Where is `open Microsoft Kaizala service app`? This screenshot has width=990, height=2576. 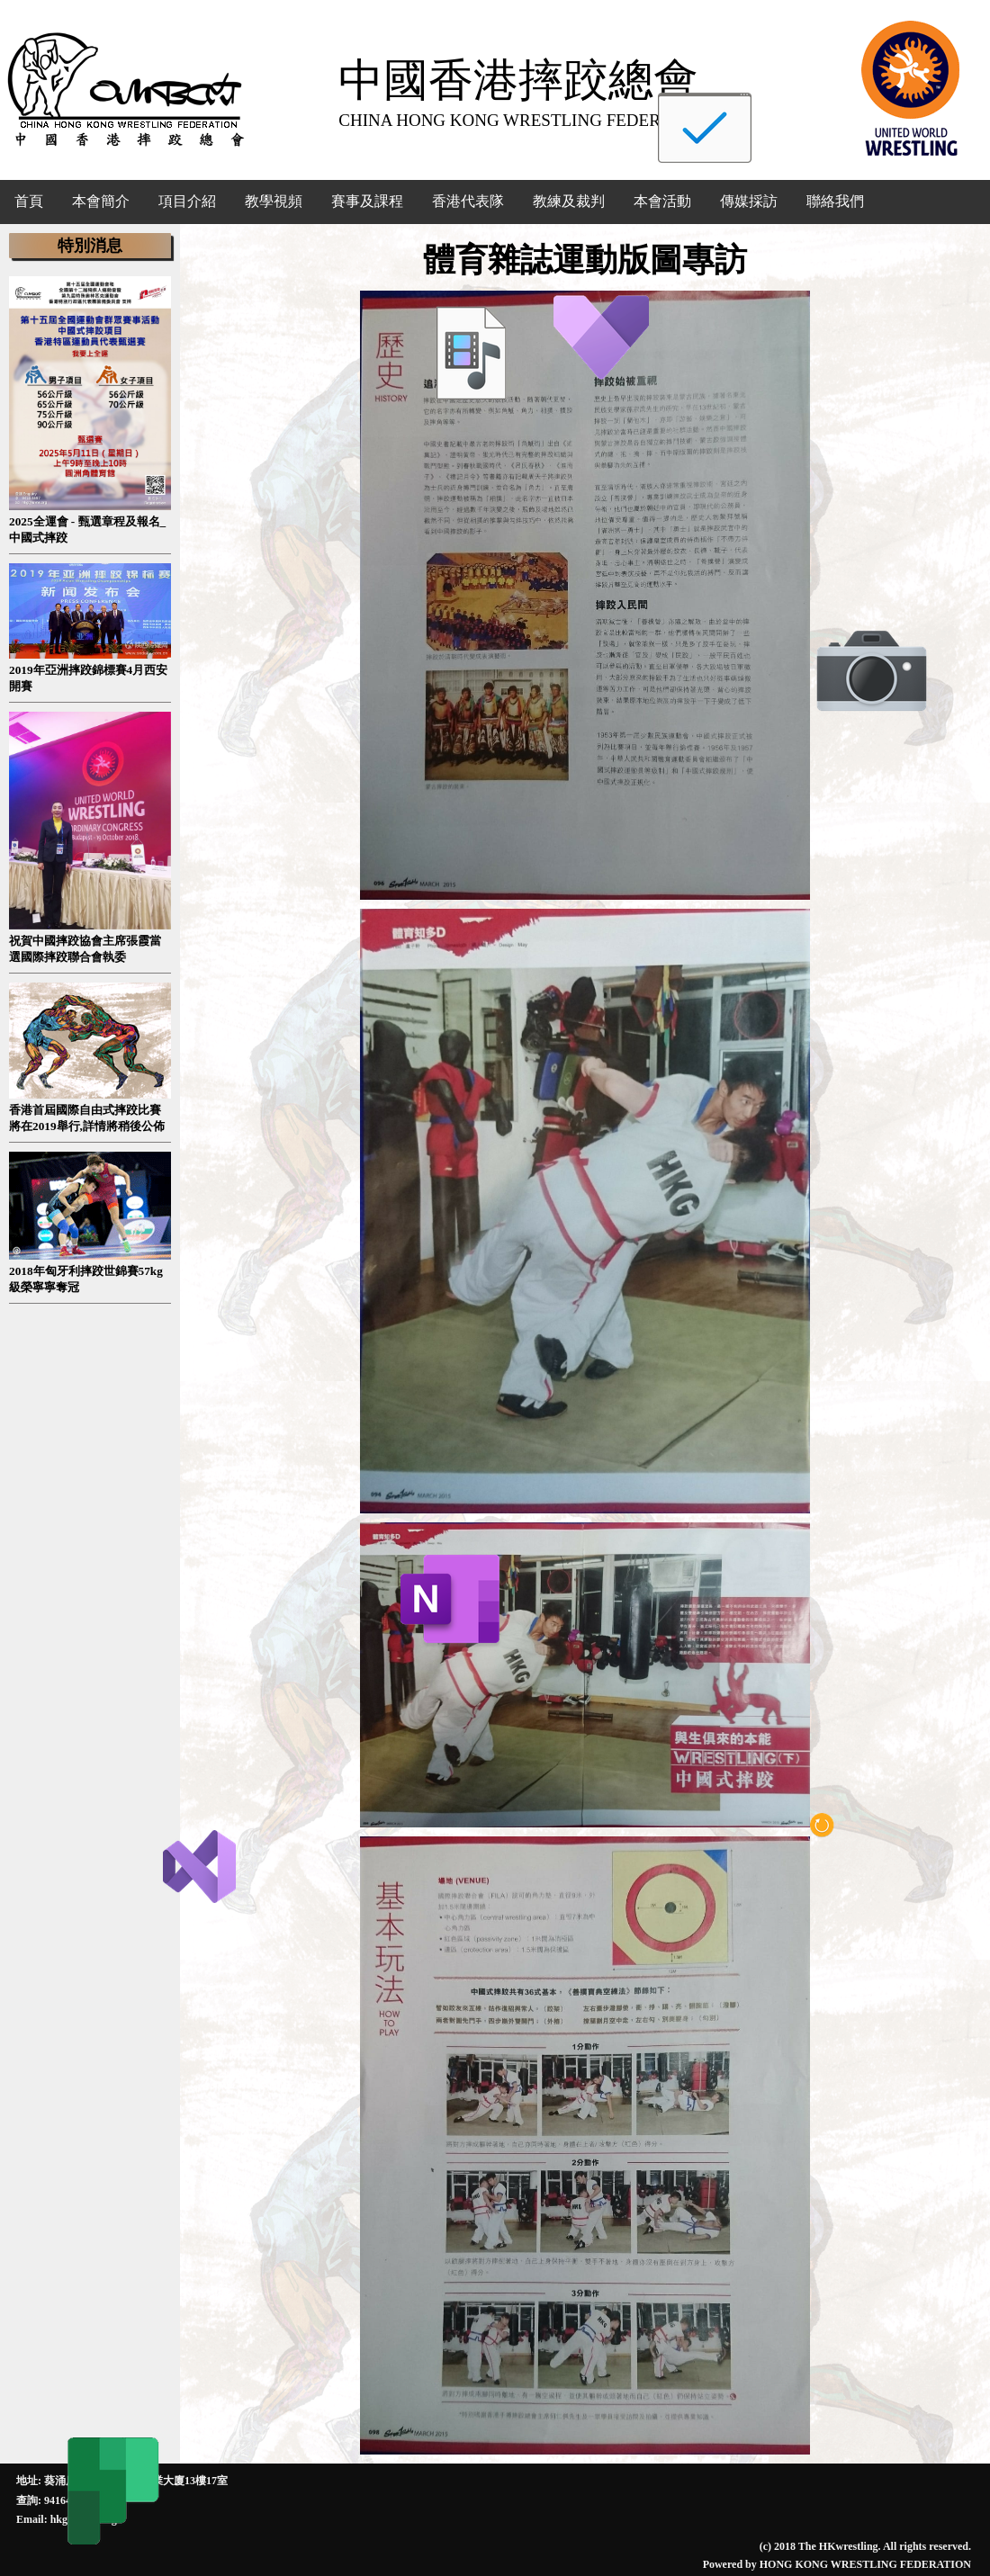 open Microsoft Kaizala service app is located at coordinates (601, 337).